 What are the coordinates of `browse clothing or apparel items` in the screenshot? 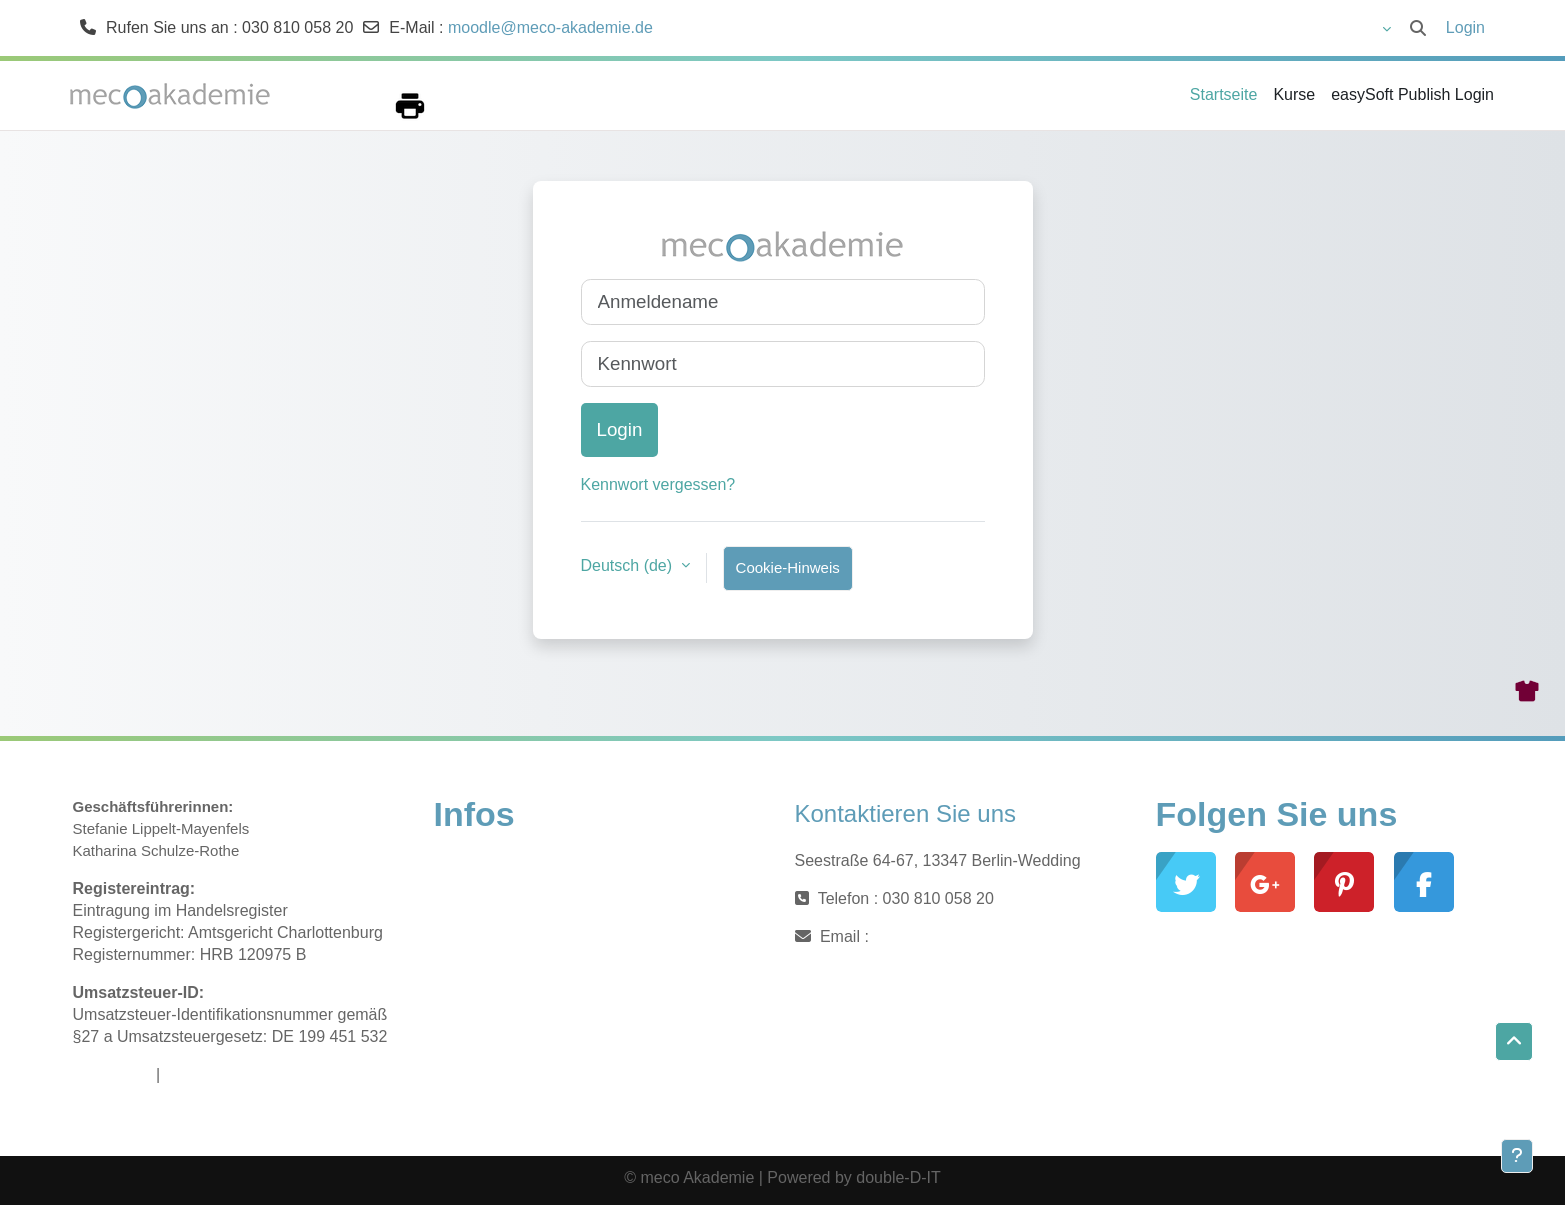 It's located at (1527, 691).